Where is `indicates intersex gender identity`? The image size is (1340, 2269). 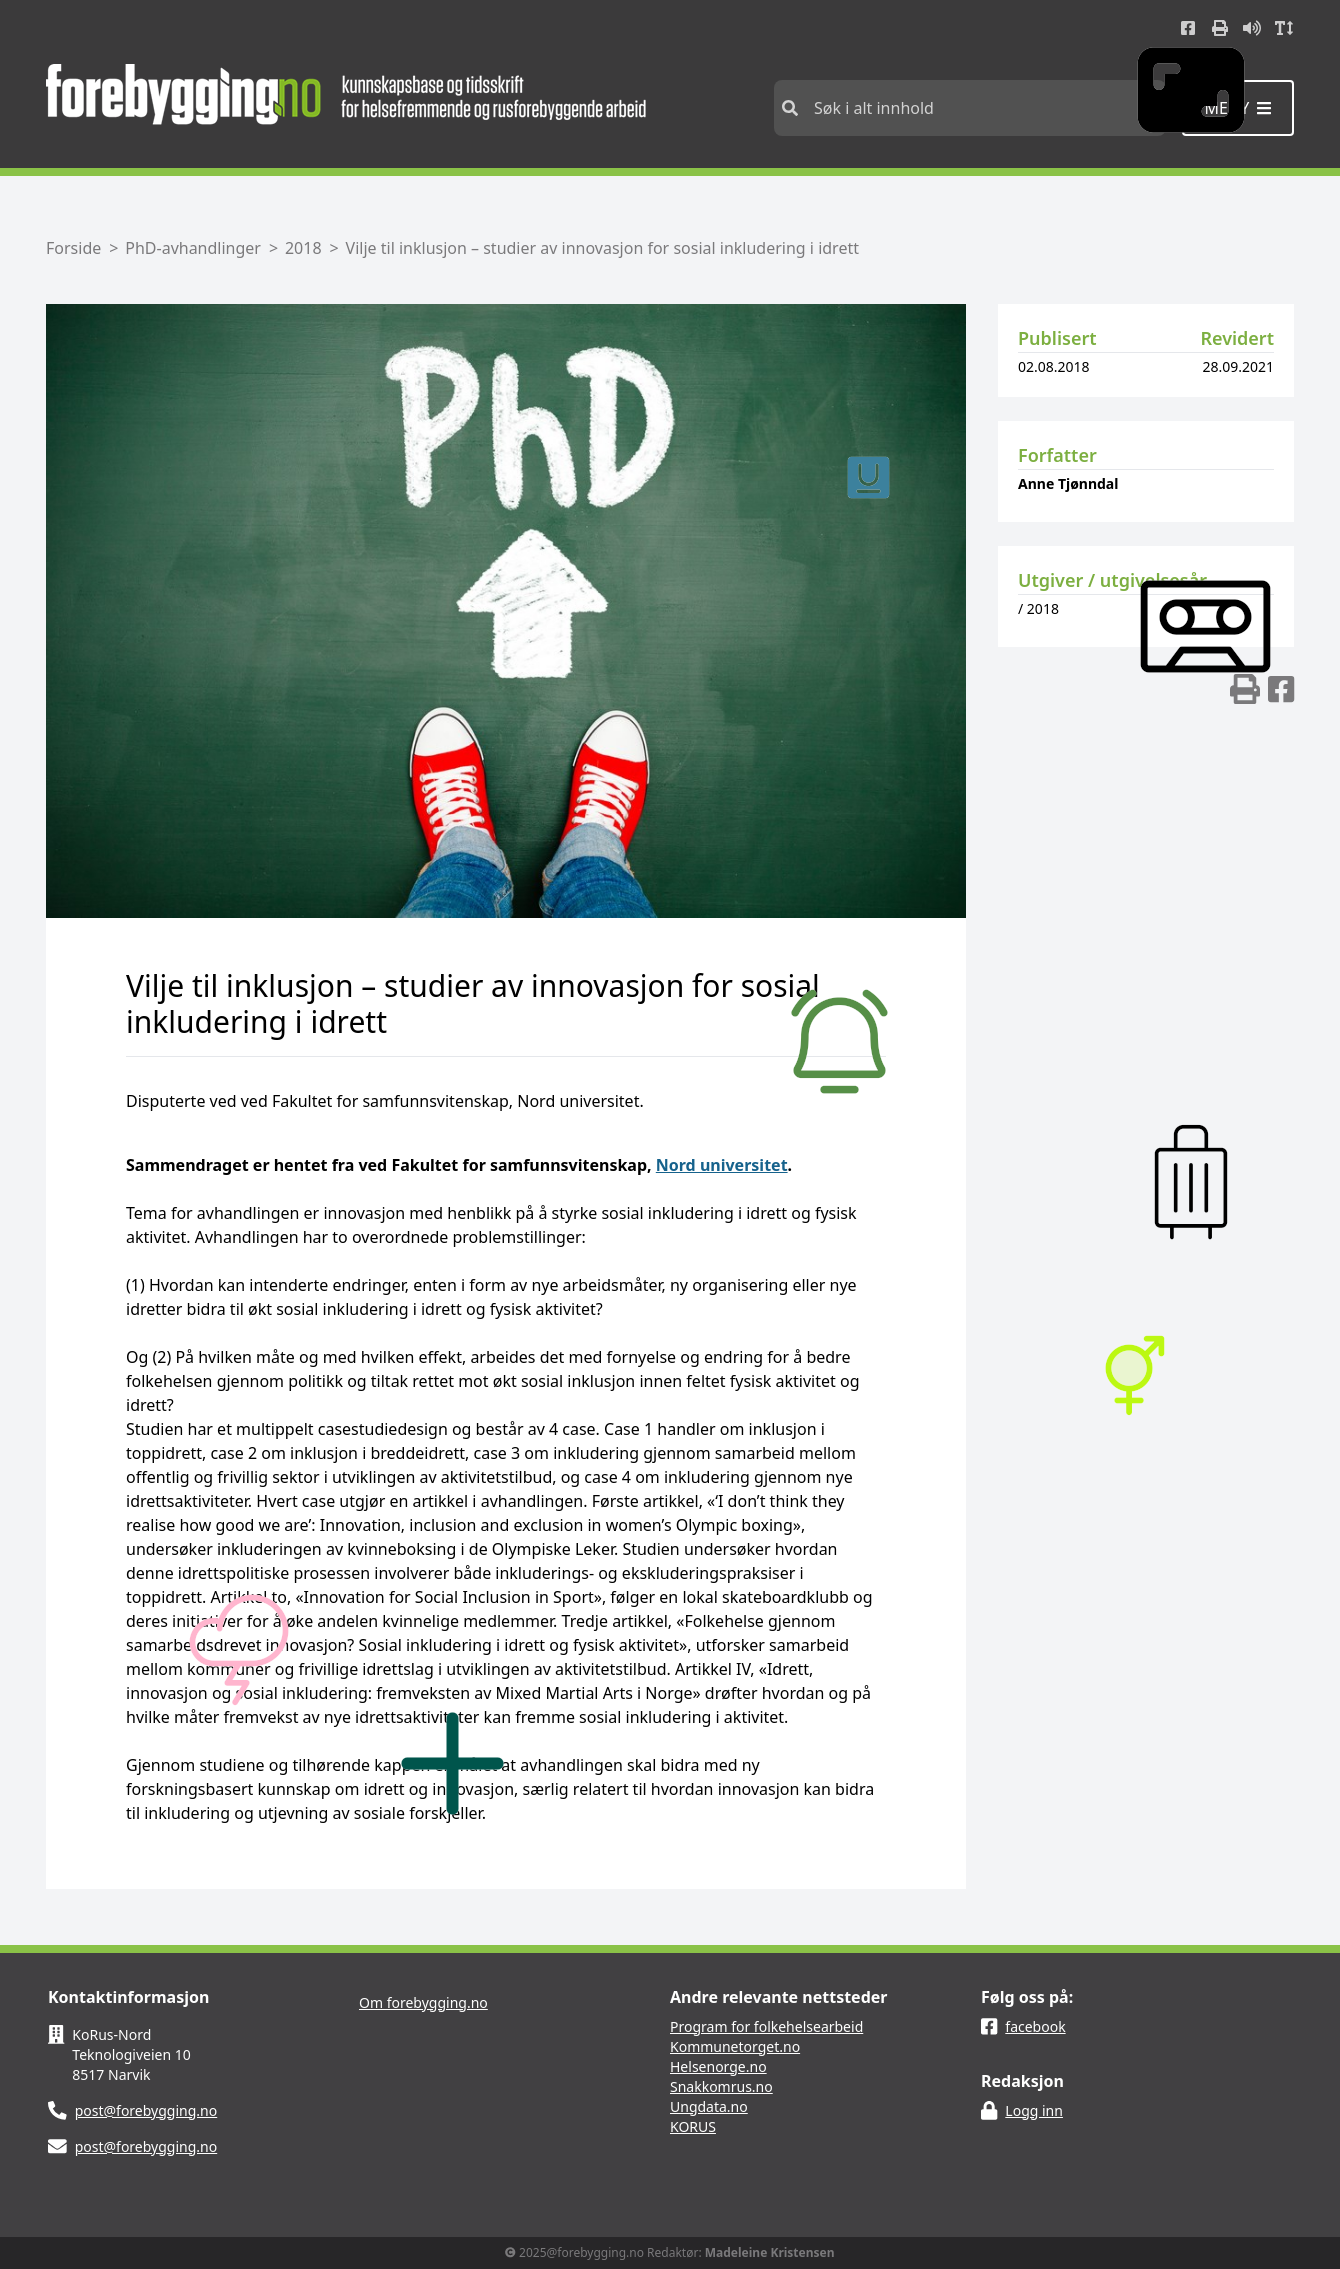 indicates intersex gender identity is located at coordinates (1132, 1374).